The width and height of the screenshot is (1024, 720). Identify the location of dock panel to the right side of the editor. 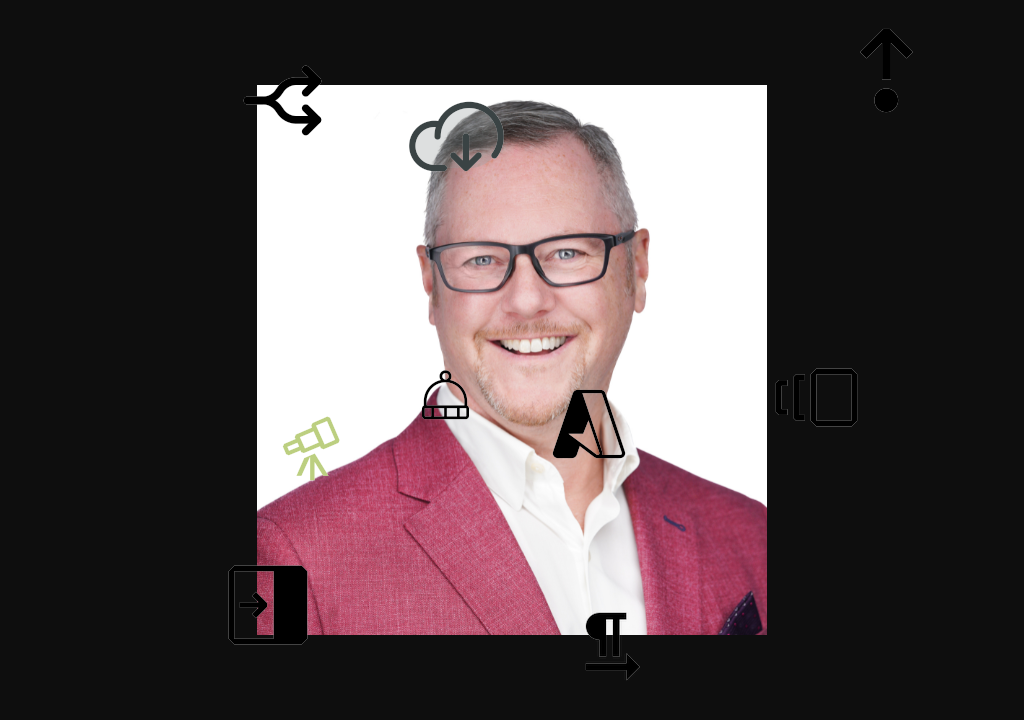
(268, 605).